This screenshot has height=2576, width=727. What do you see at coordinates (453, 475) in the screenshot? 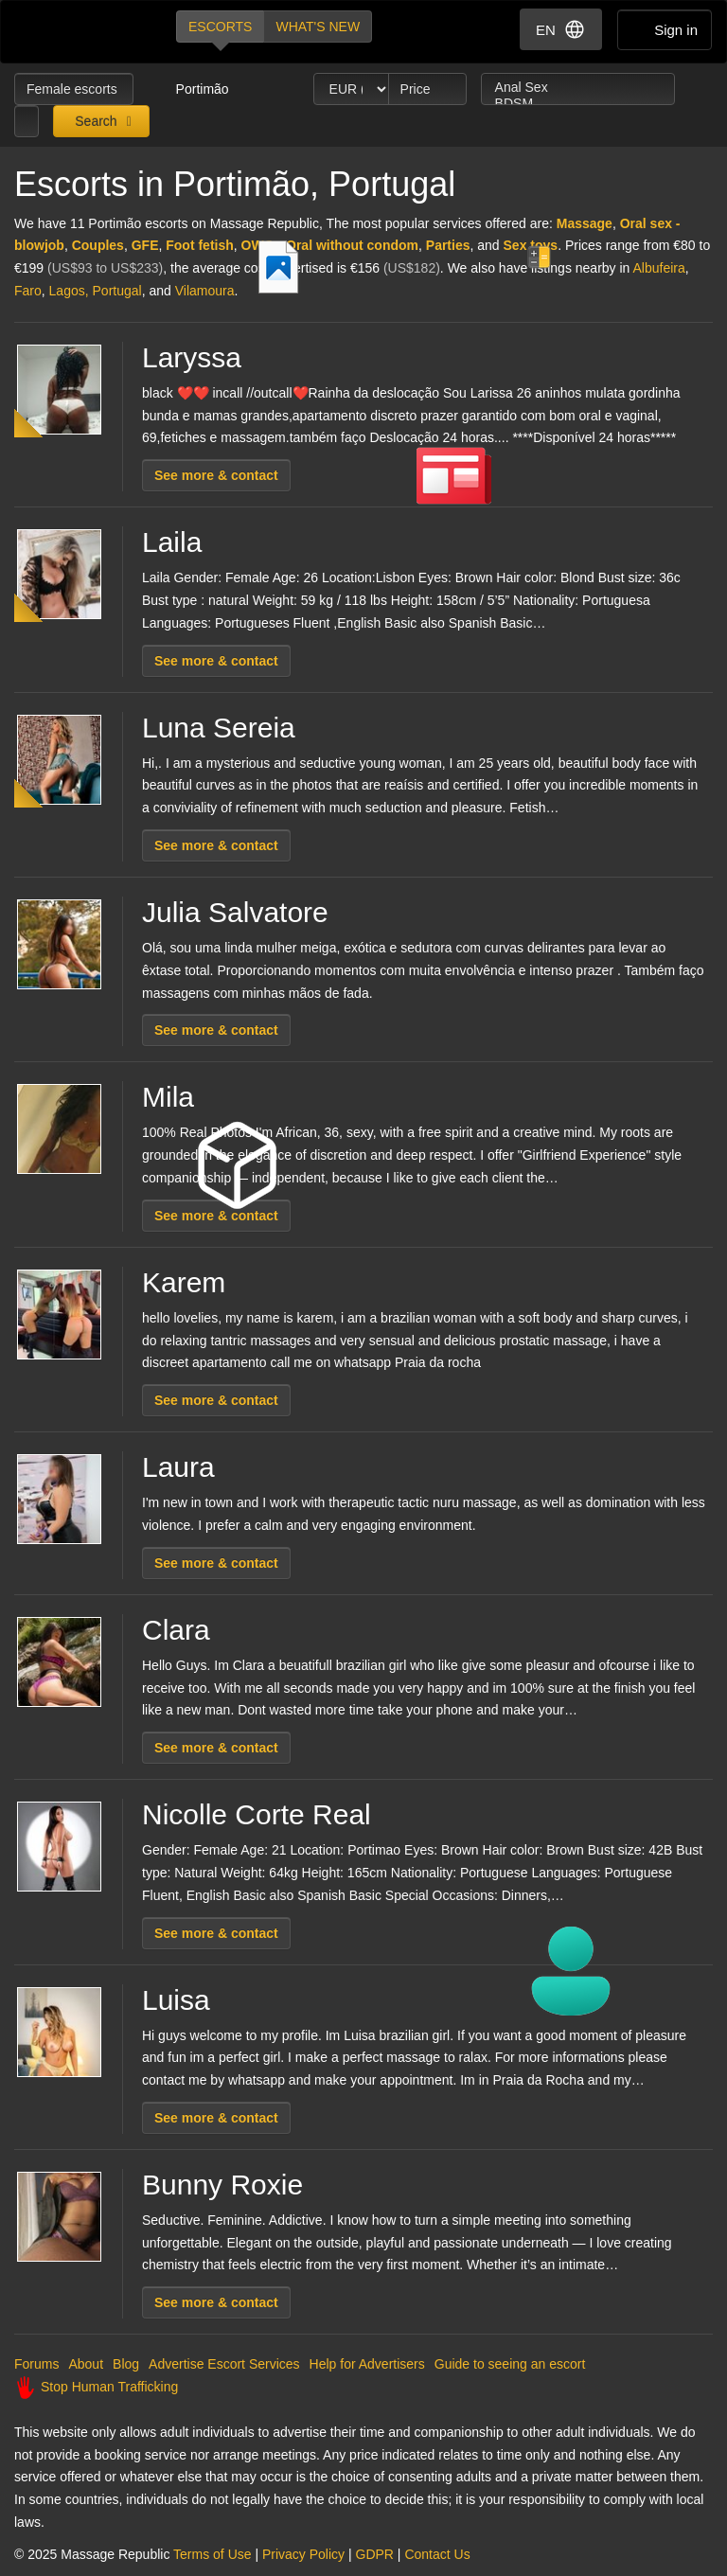
I see `open the news app` at bounding box center [453, 475].